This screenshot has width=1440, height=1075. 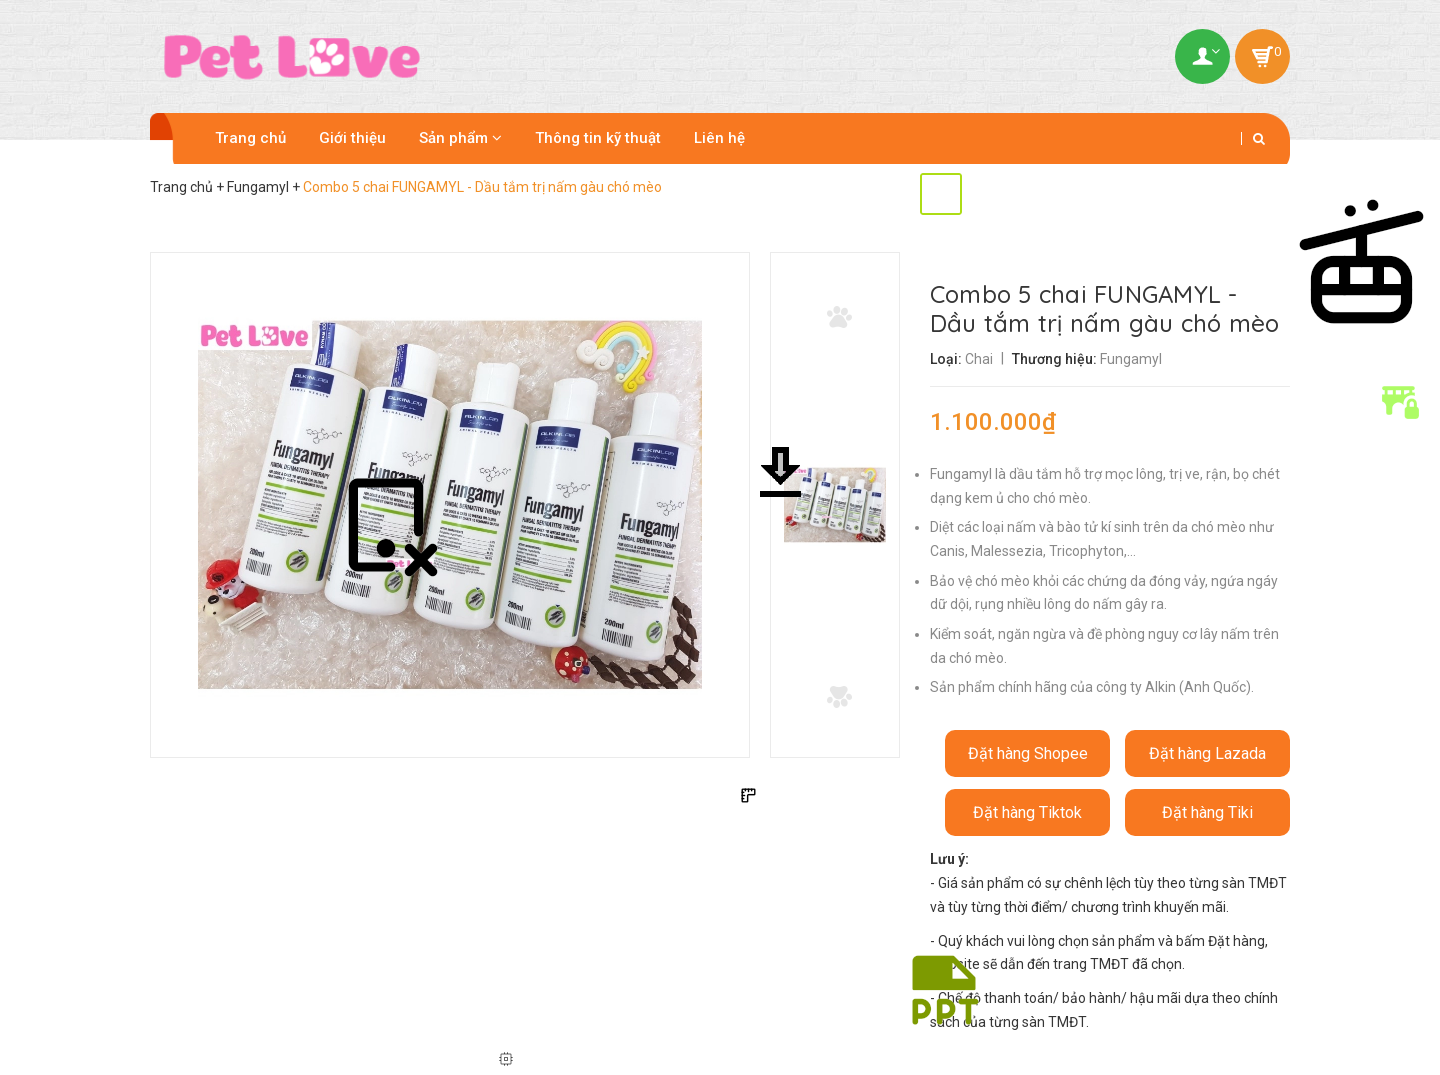 What do you see at coordinates (386, 525) in the screenshot?
I see `disconnect or remove tablet device` at bounding box center [386, 525].